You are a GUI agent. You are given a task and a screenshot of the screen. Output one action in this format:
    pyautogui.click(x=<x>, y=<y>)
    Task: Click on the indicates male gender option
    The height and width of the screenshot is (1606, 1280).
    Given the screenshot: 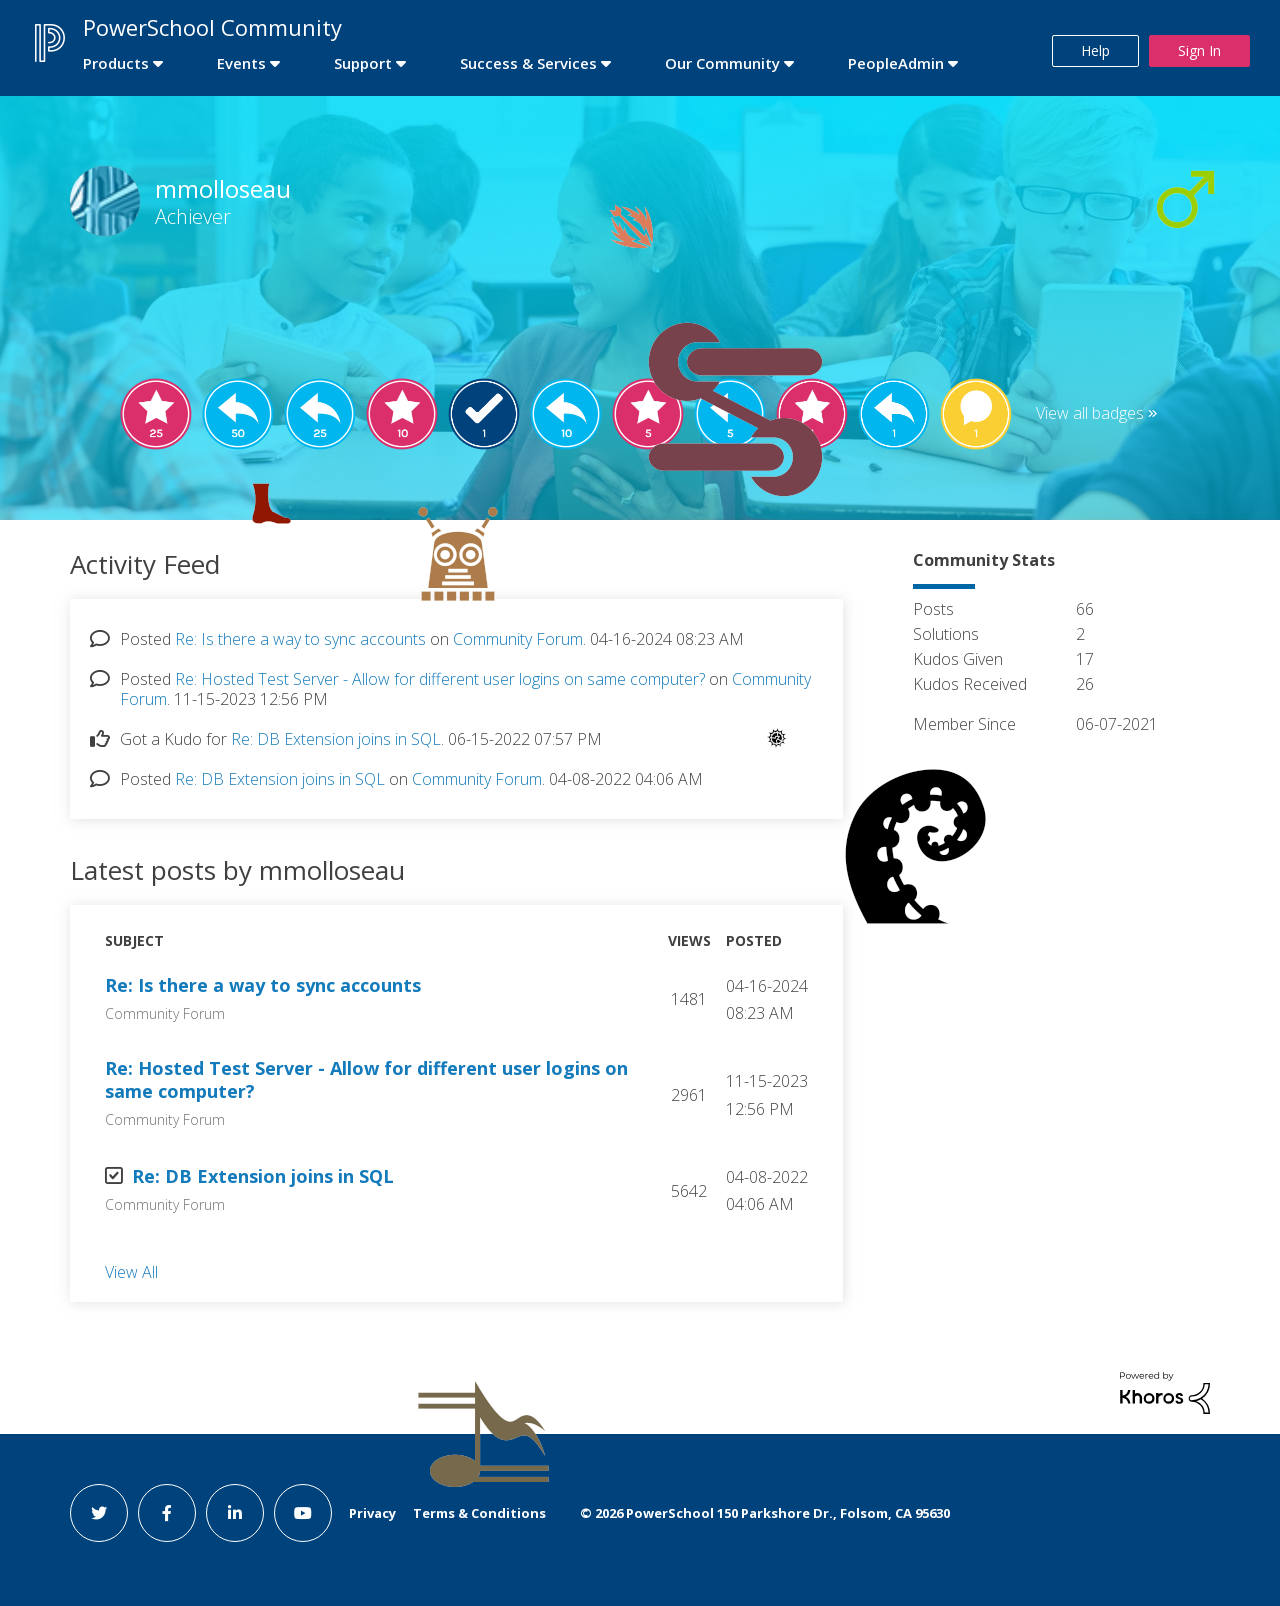 What is the action you would take?
    pyautogui.click(x=1185, y=199)
    